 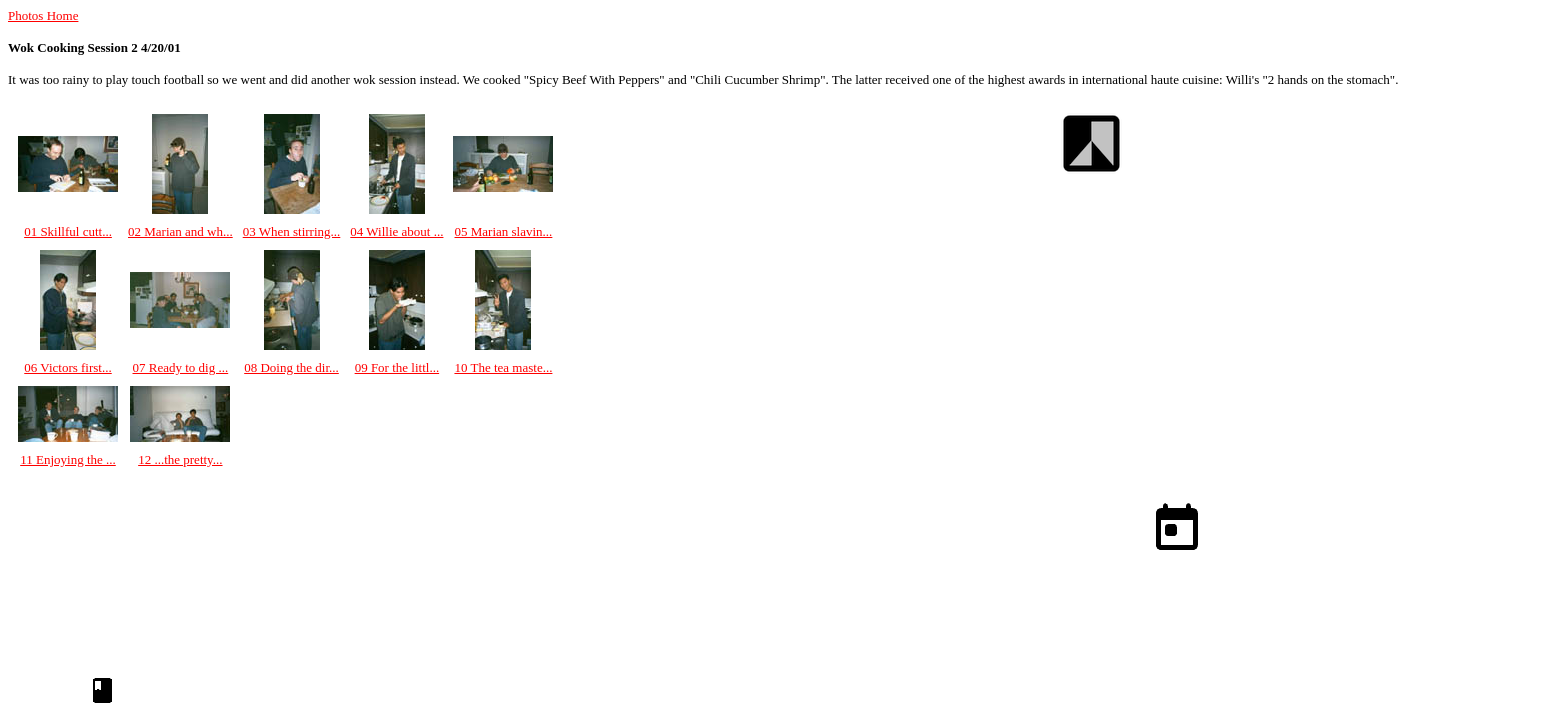 What do you see at coordinates (102, 690) in the screenshot?
I see `open reading or ebook library` at bounding box center [102, 690].